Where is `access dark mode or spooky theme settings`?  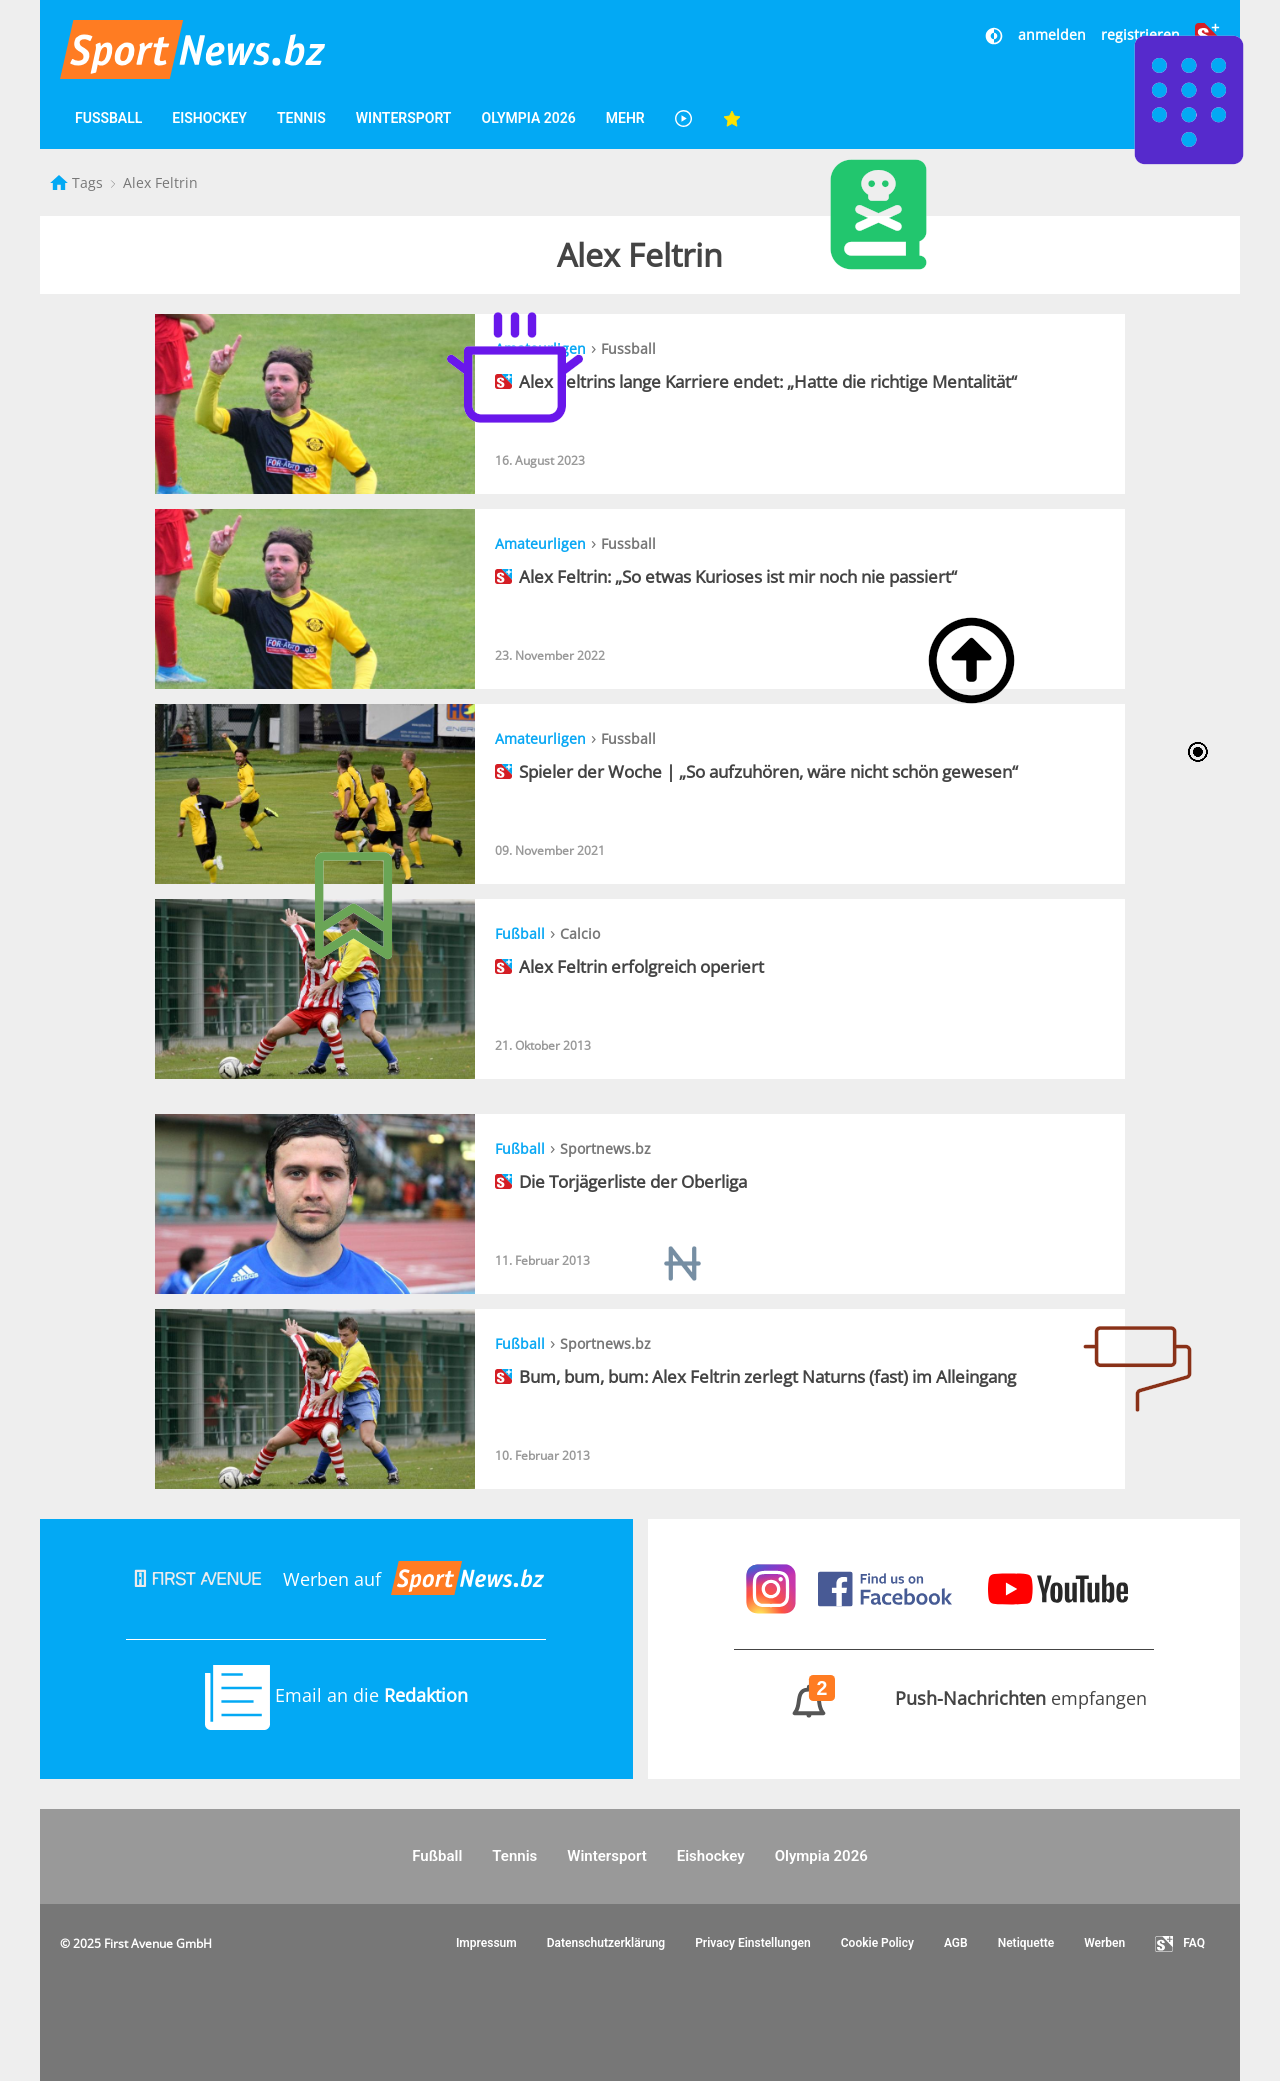 access dark mode or spooky theme settings is located at coordinates (878, 214).